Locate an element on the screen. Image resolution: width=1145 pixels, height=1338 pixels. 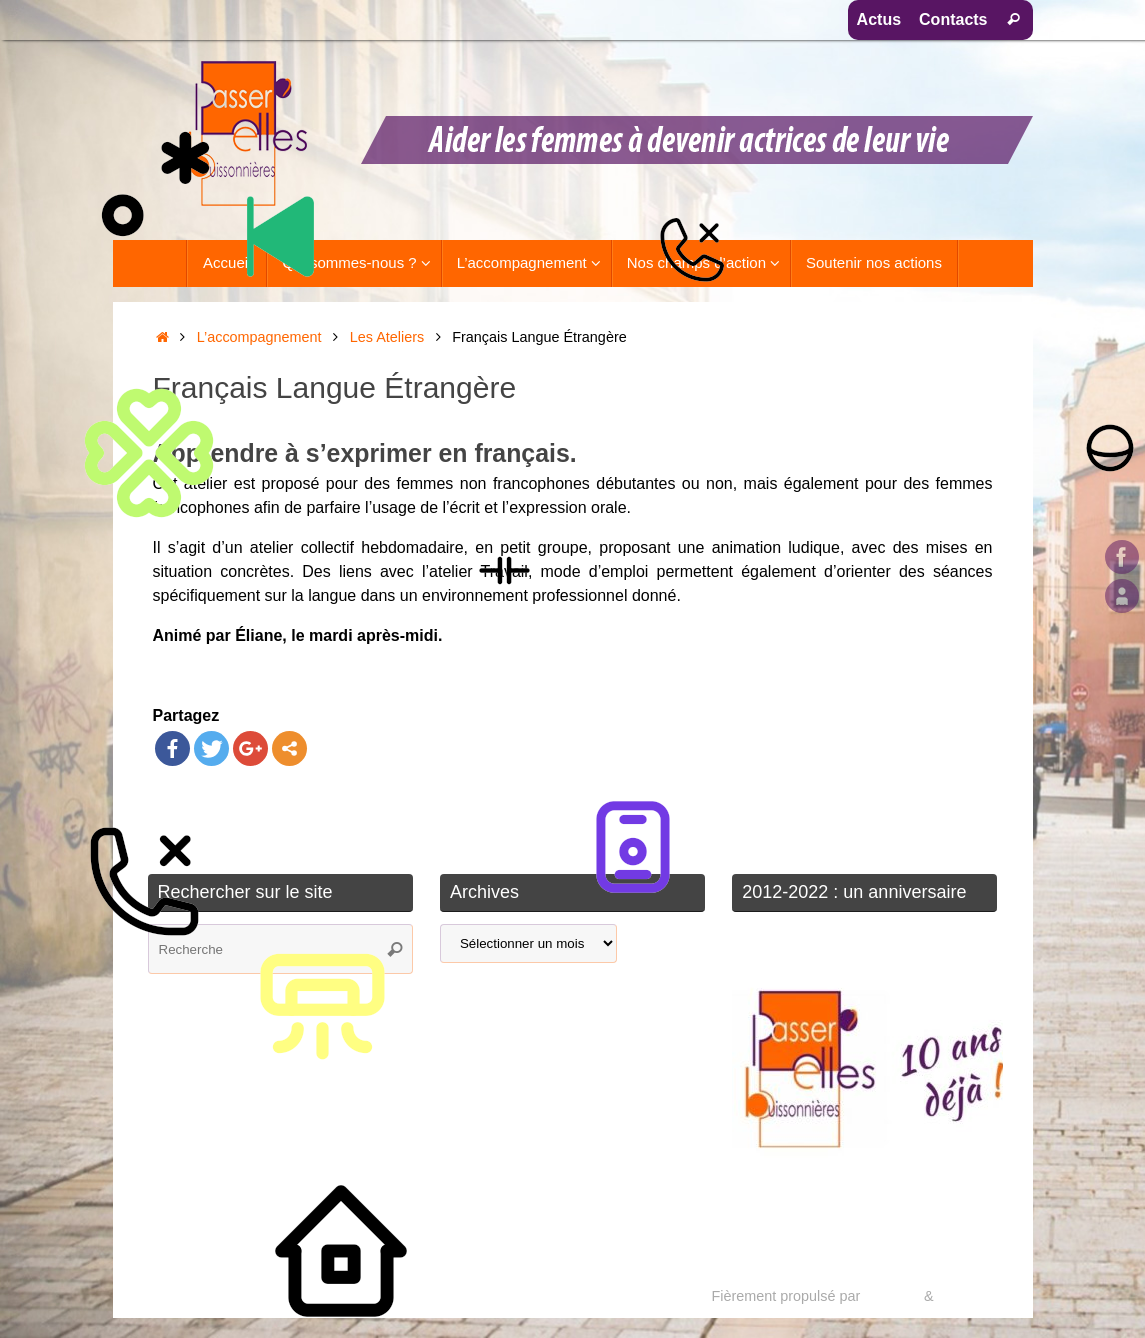
toggle air conditioning controls is located at coordinates (322, 1003).